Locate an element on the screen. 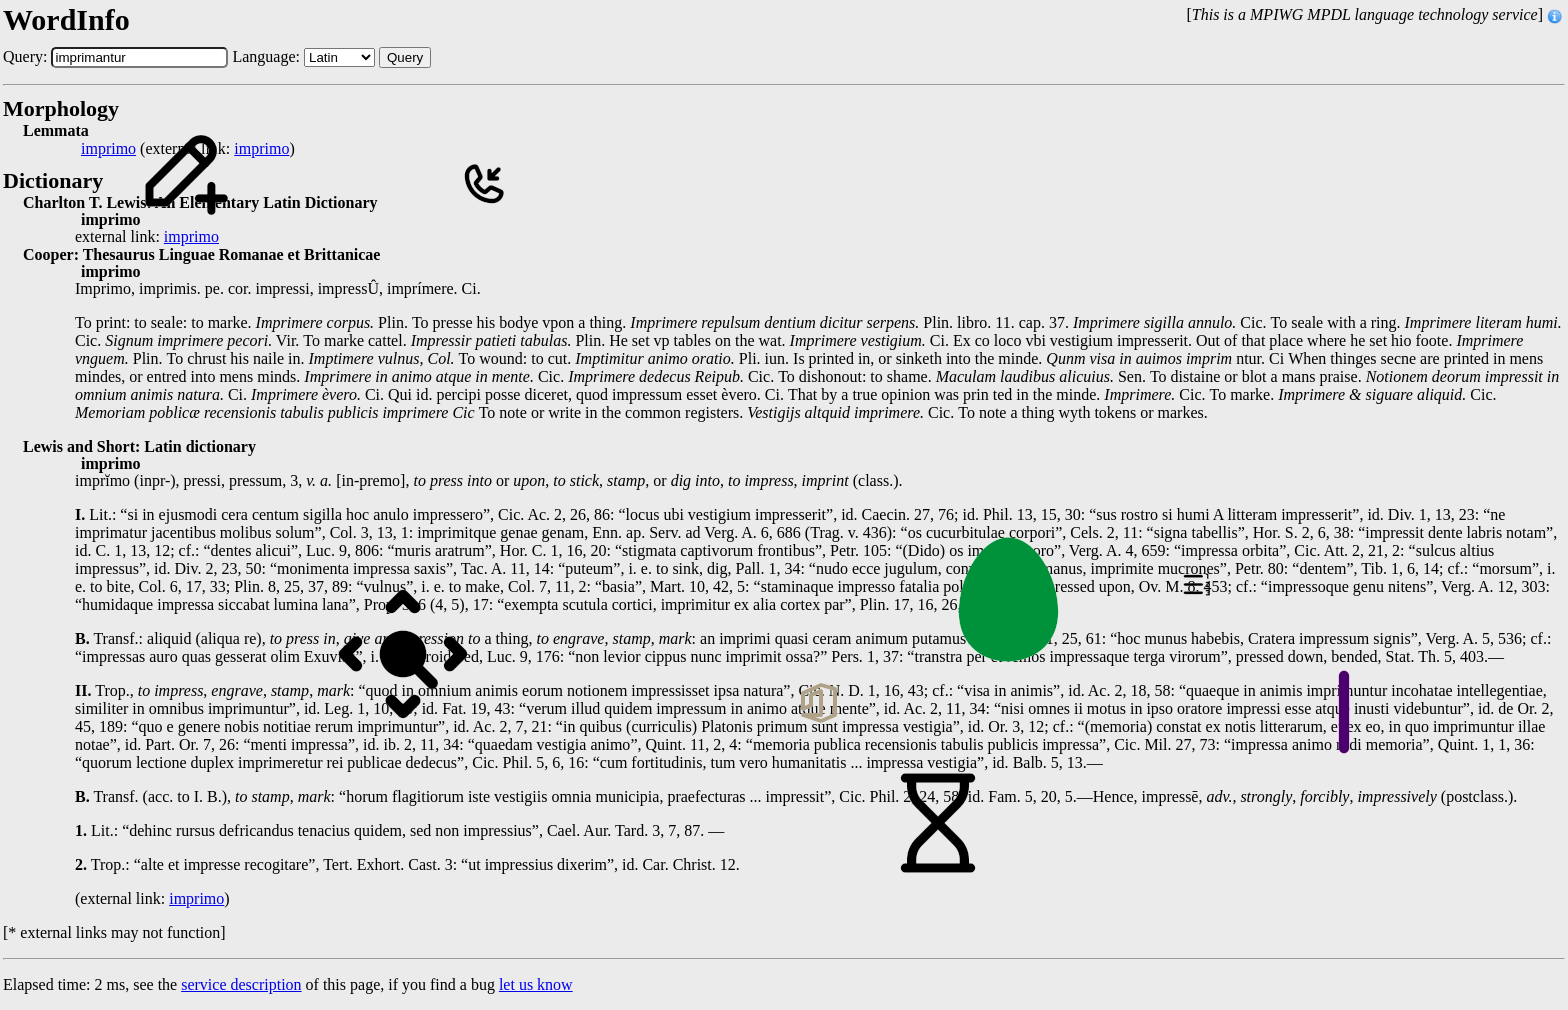 This screenshot has width=1568, height=1010. vertical divider or separator between UI elements is located at coordinates (1344, 712).